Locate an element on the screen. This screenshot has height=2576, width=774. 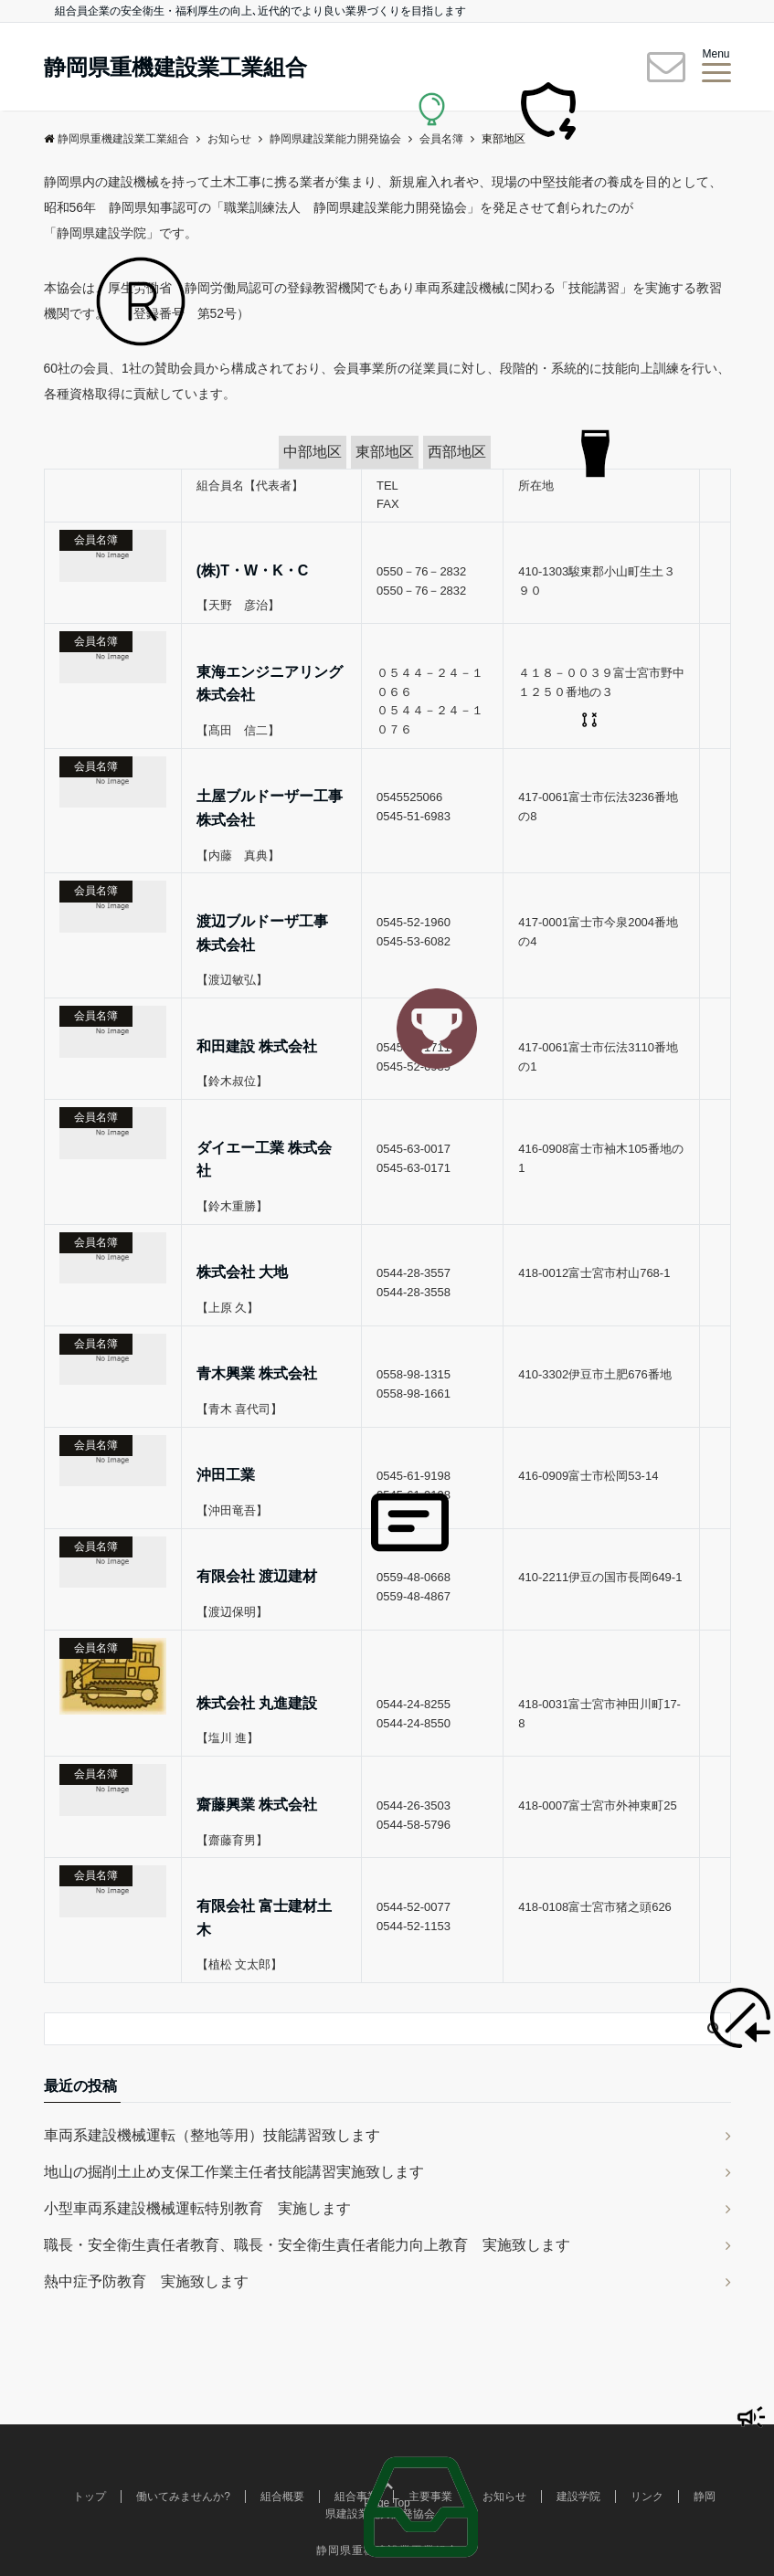
indicates a tracked issue was closed as not planned is located at coordinates (740, 2018).